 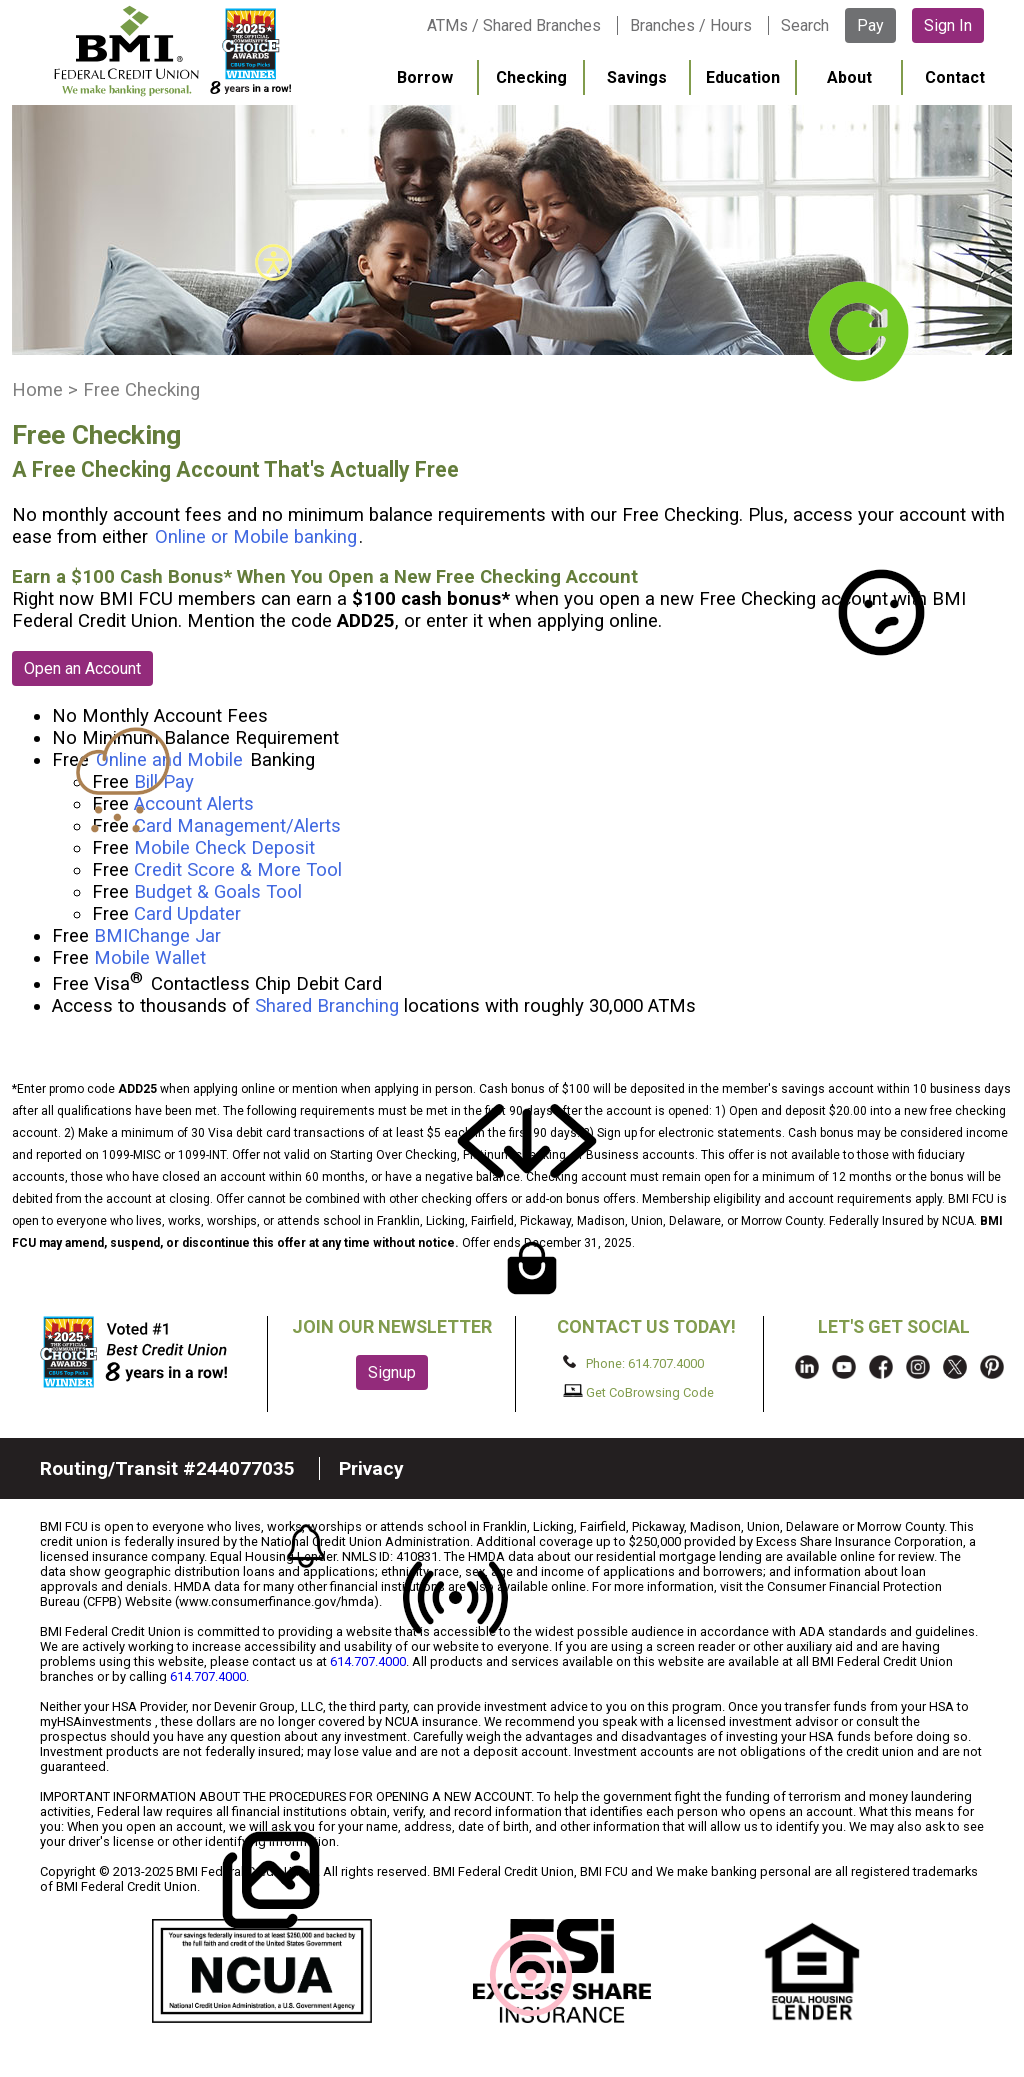 I want to click on download source code or script files, so click(x=527, y=1141).